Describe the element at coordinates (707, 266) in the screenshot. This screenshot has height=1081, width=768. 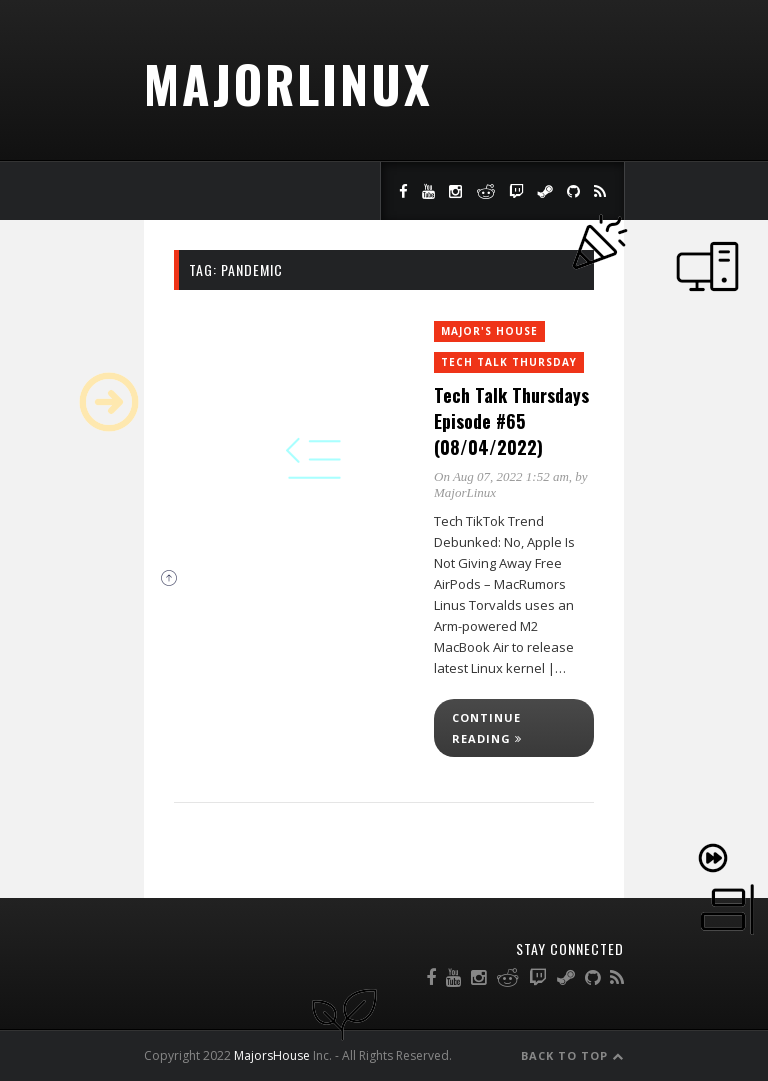
I see `access desktop or PC settings` at that location.